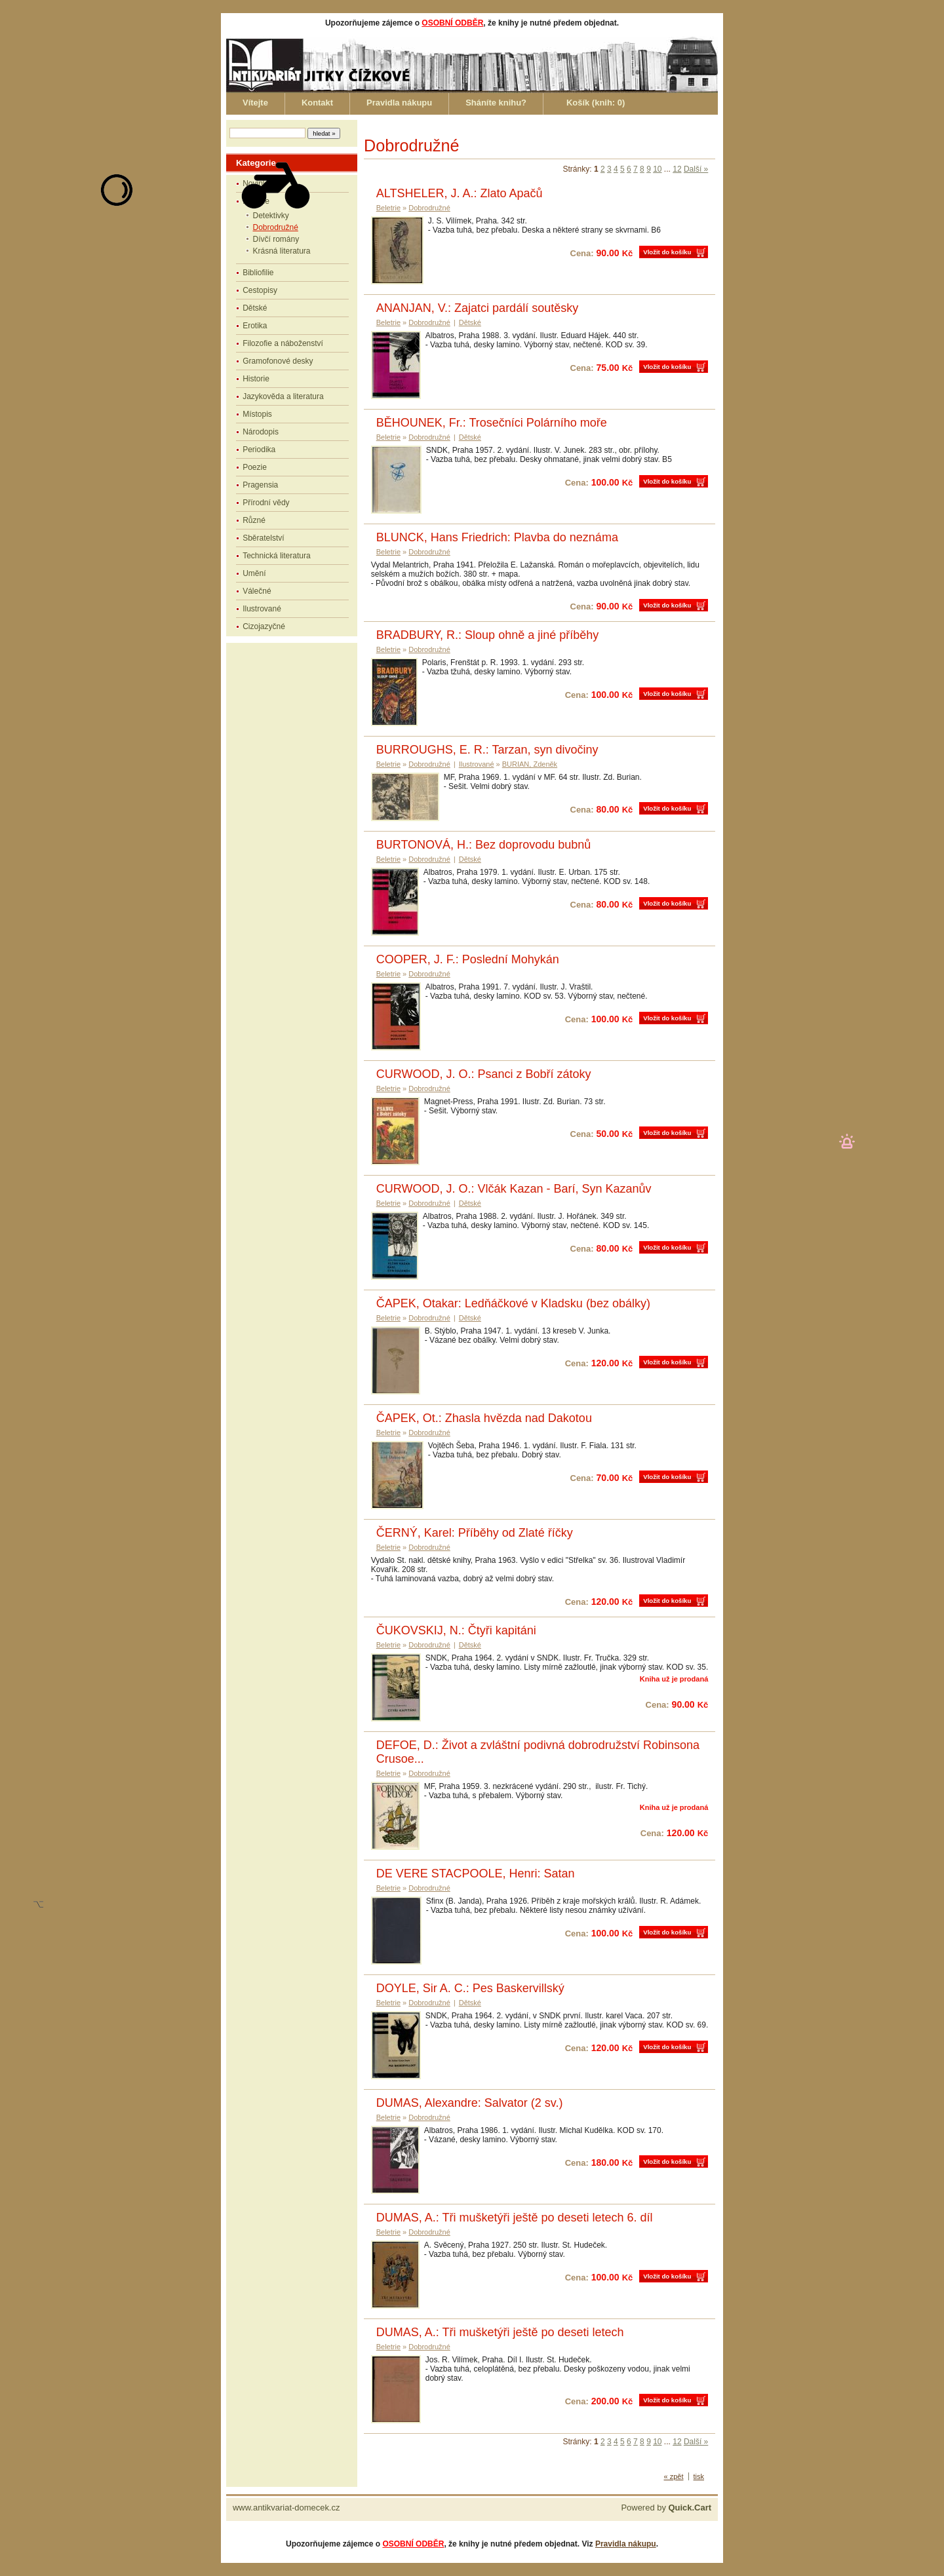 Image resolution: width=944 pixels, height=2576 pixels. What do you see at coordinates (117, 190) in the screenshot?
I see `apply inner shadow effect to the right side` at bounding box center [117, 190].